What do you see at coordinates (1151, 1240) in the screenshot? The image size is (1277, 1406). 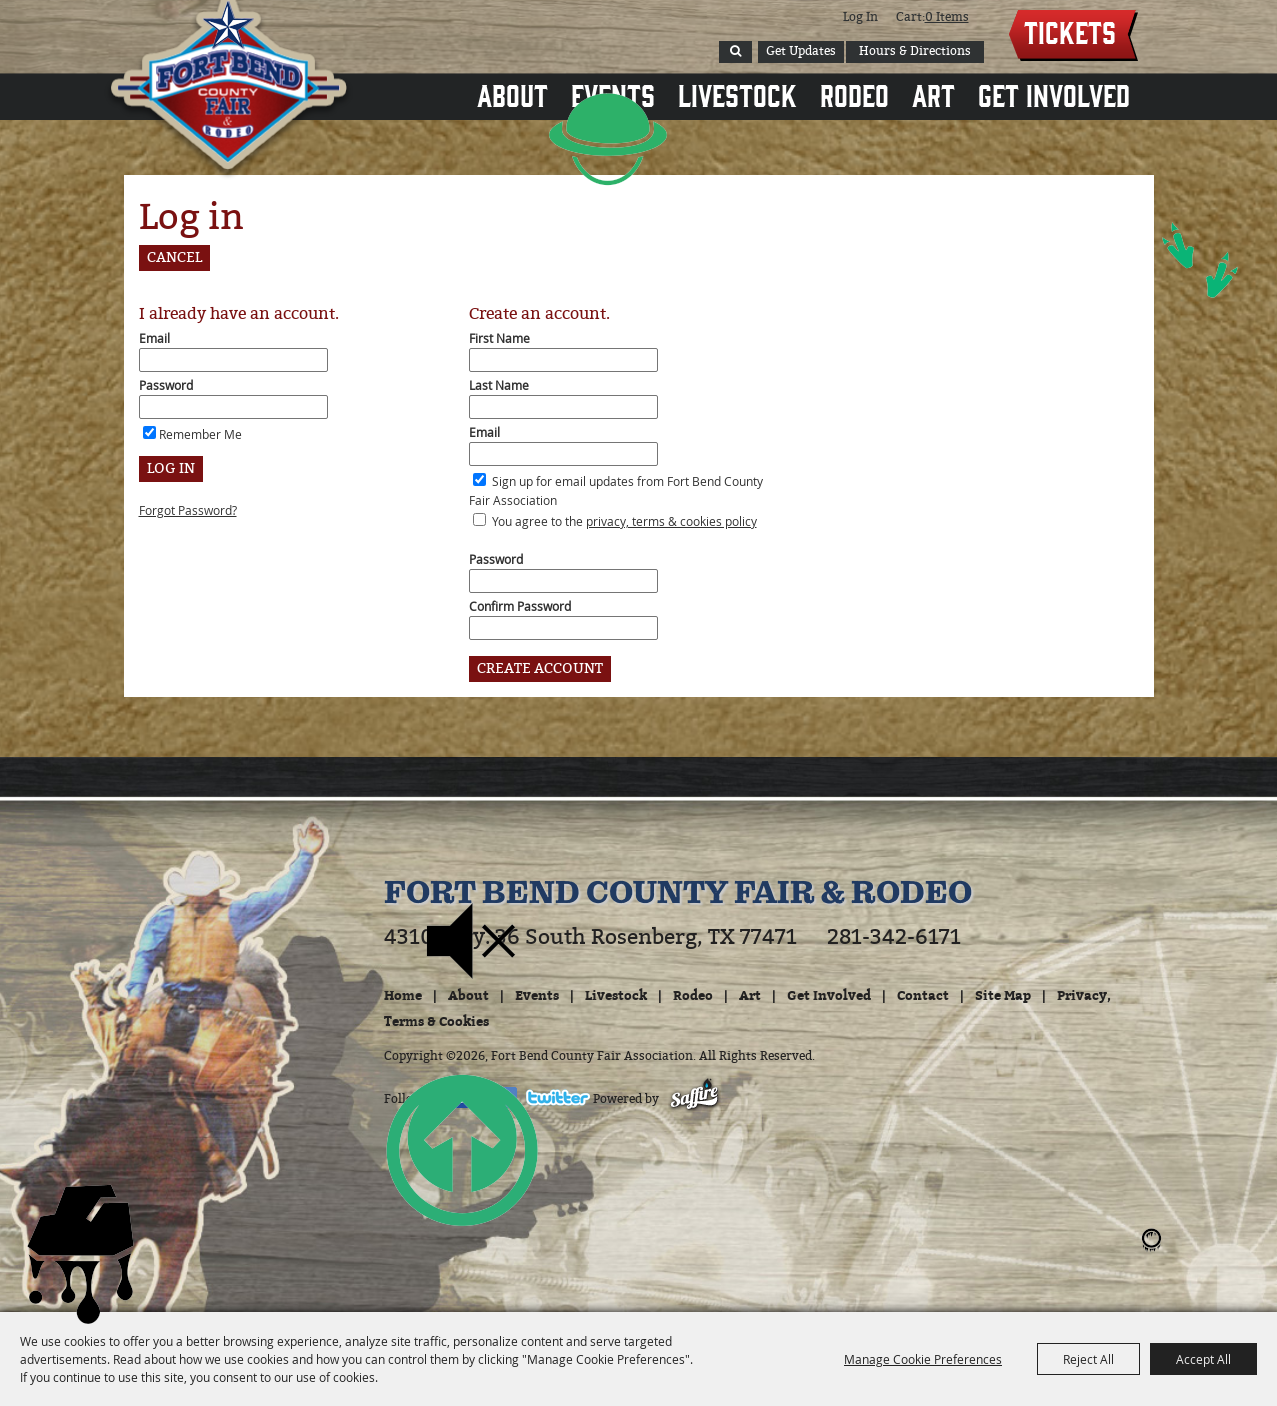 I see `equip a frost ring item` at bounding box center [1151, 1240].